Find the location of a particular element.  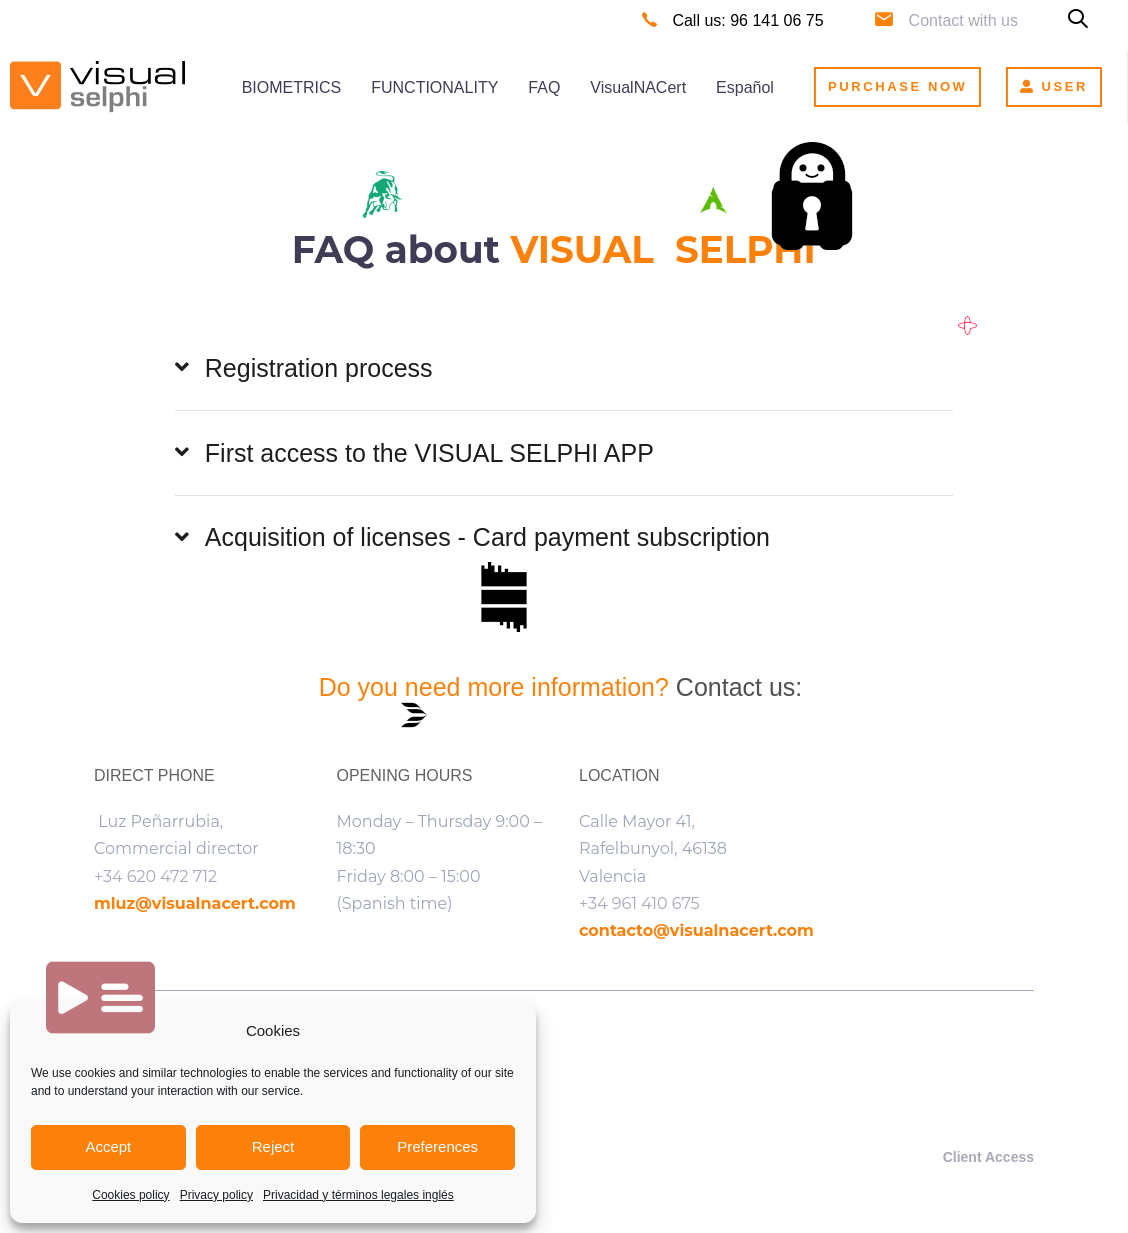

open private internet access vpn app is located at coordinates (812, 196).